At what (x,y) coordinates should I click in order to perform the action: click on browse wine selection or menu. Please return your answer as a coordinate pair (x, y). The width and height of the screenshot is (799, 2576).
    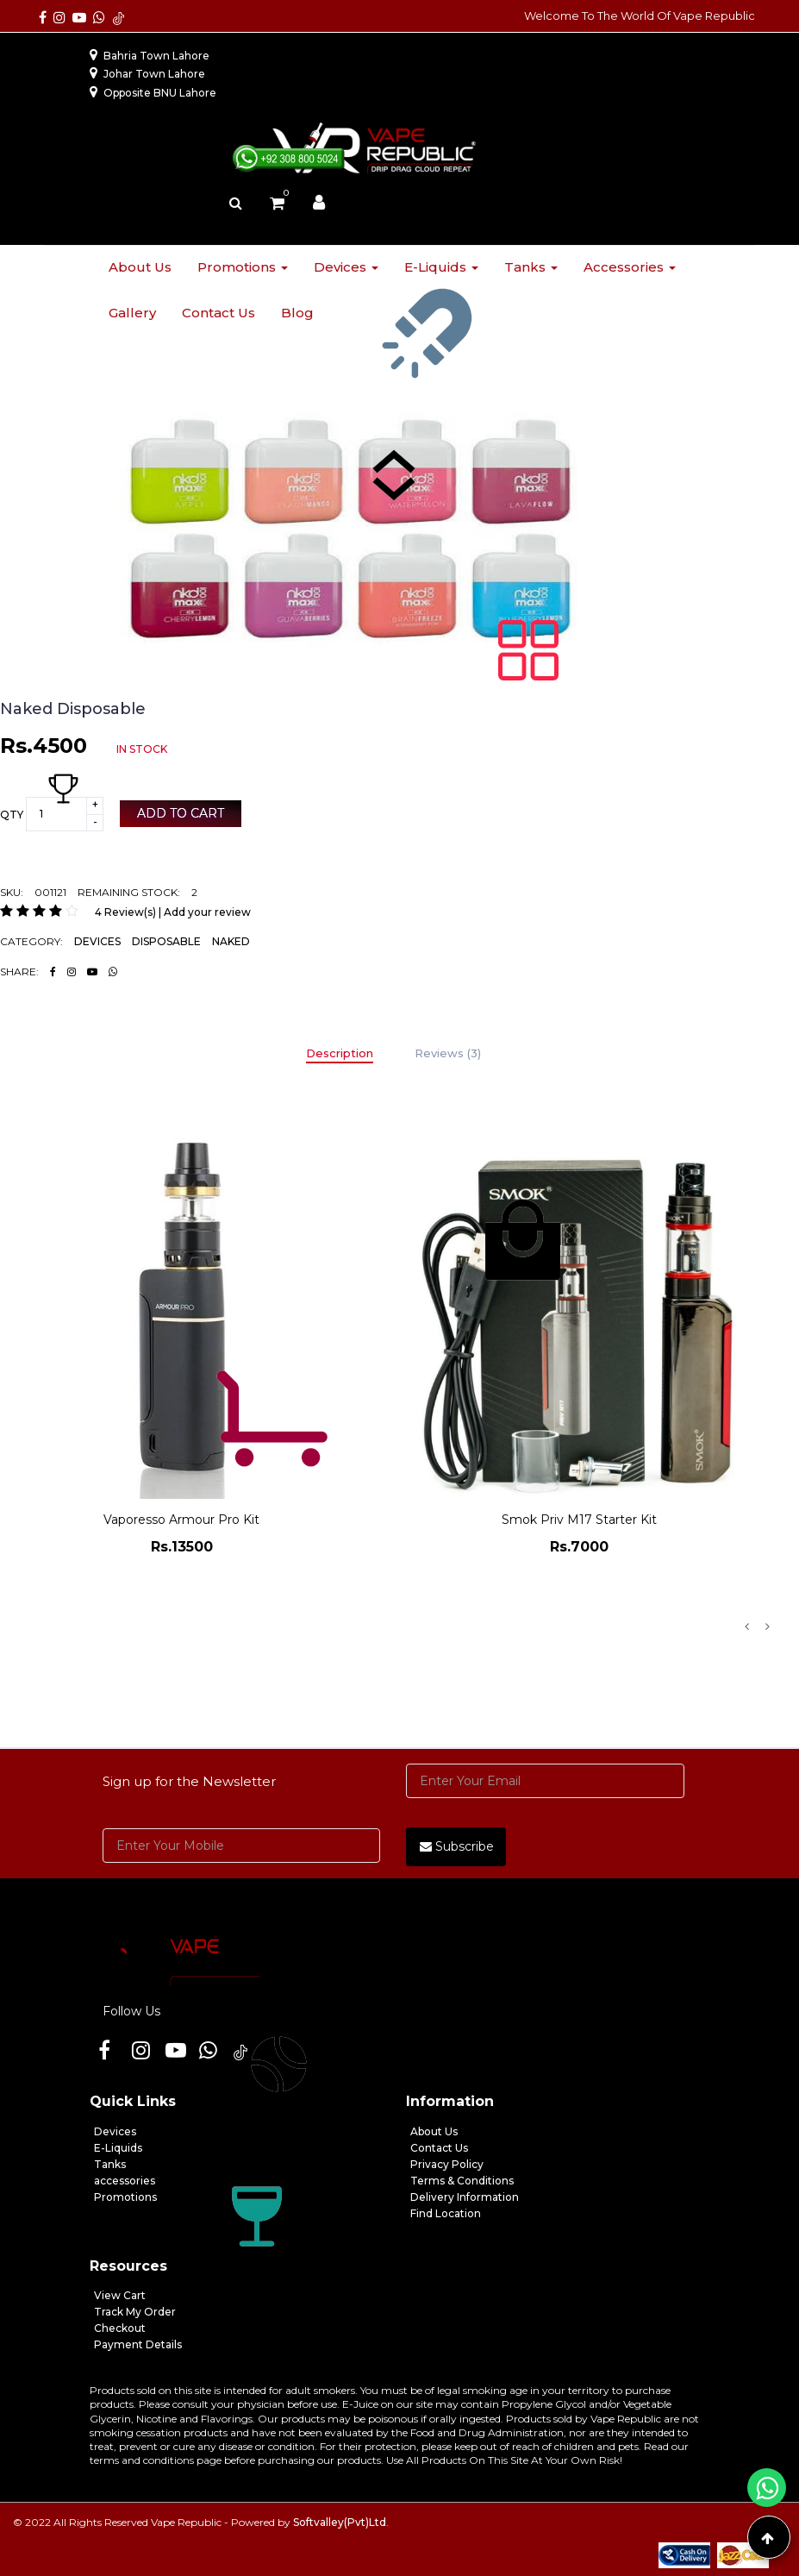
    Looking at the image, I should click on (257, 2216).